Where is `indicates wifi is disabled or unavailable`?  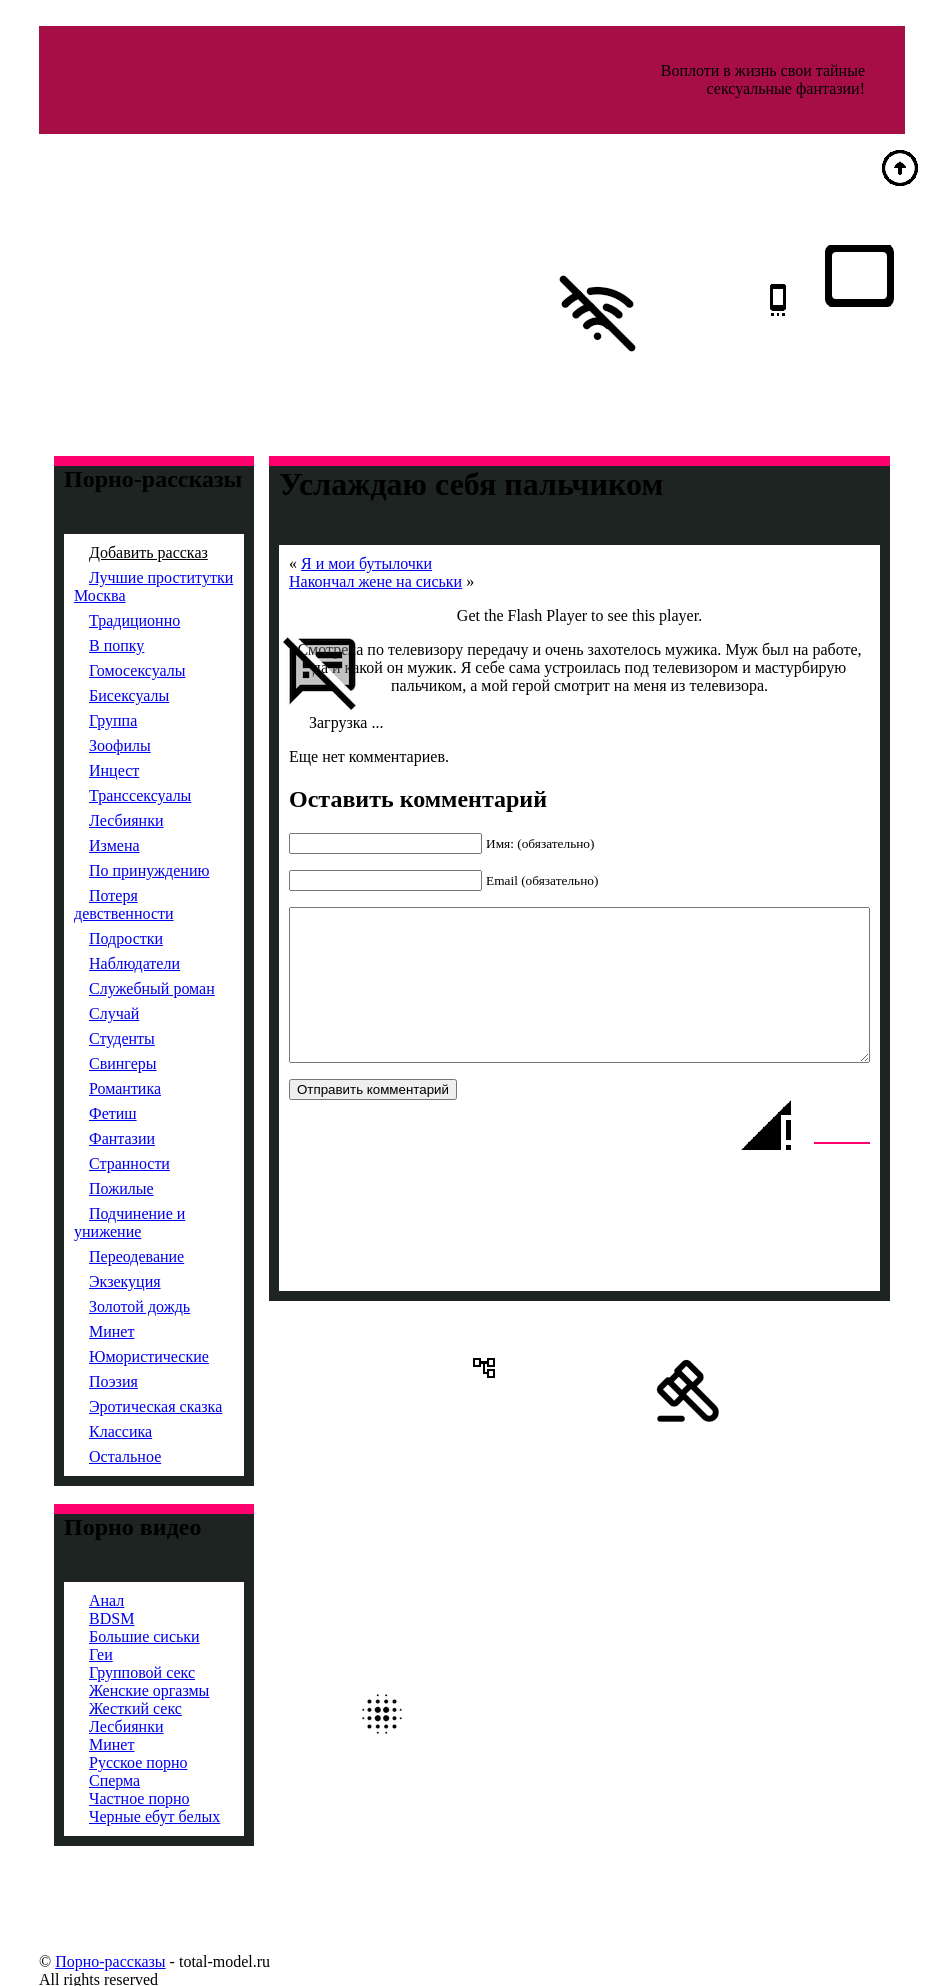
indicates wifi is disabled or unavailable is located at coordinates (597, 313).